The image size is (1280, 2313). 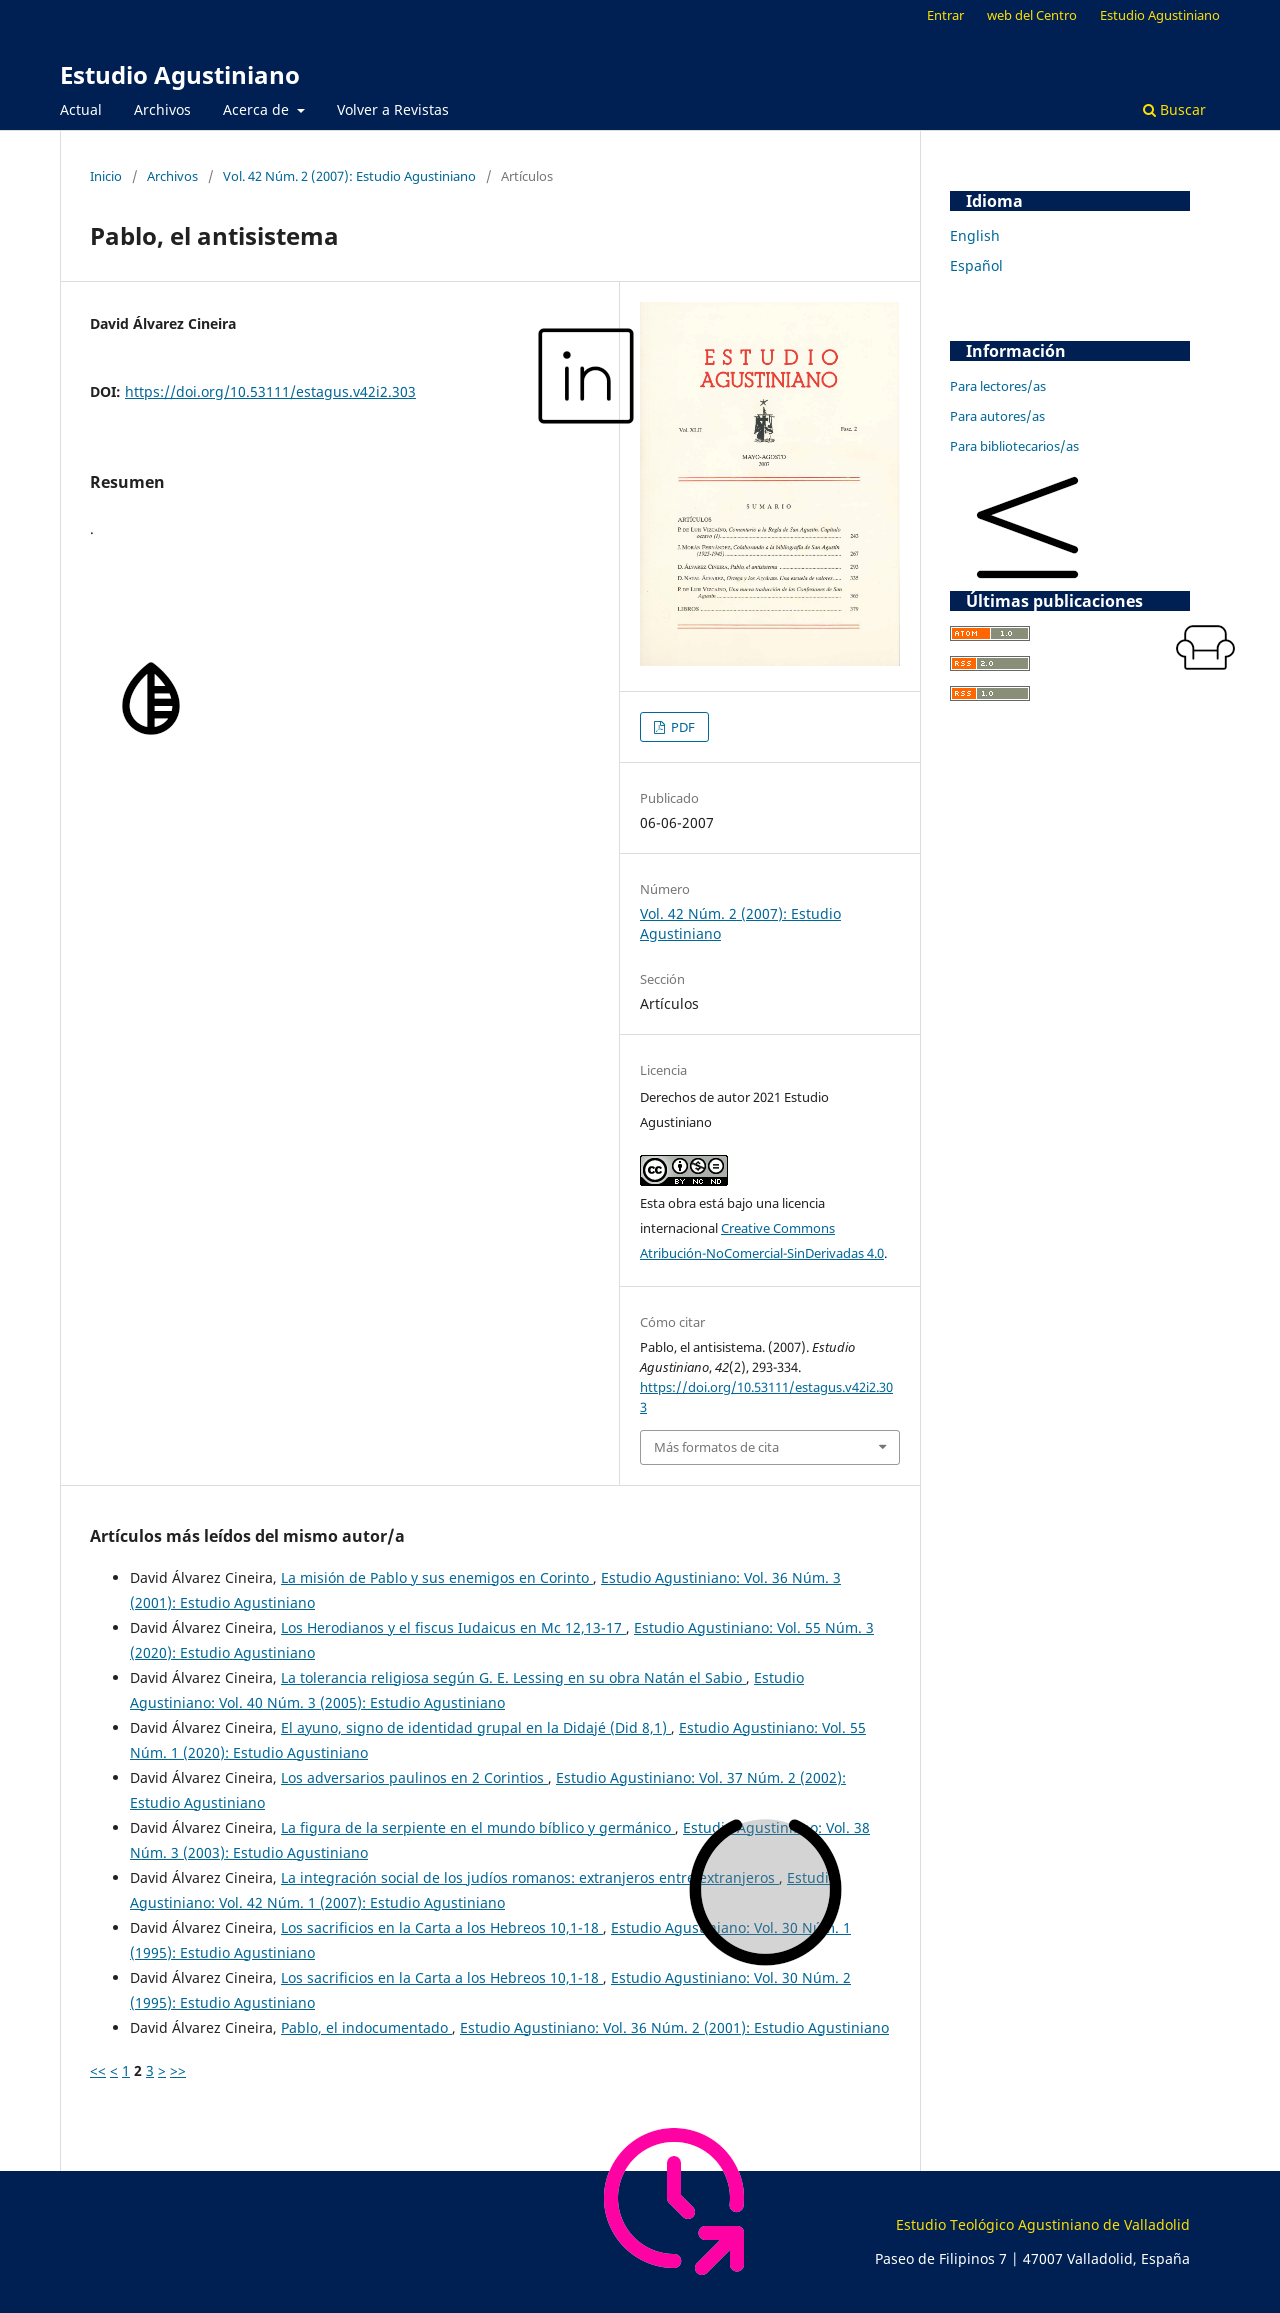 I want to click on less than or equal to comparison operator, so click(x=1030, y=530).